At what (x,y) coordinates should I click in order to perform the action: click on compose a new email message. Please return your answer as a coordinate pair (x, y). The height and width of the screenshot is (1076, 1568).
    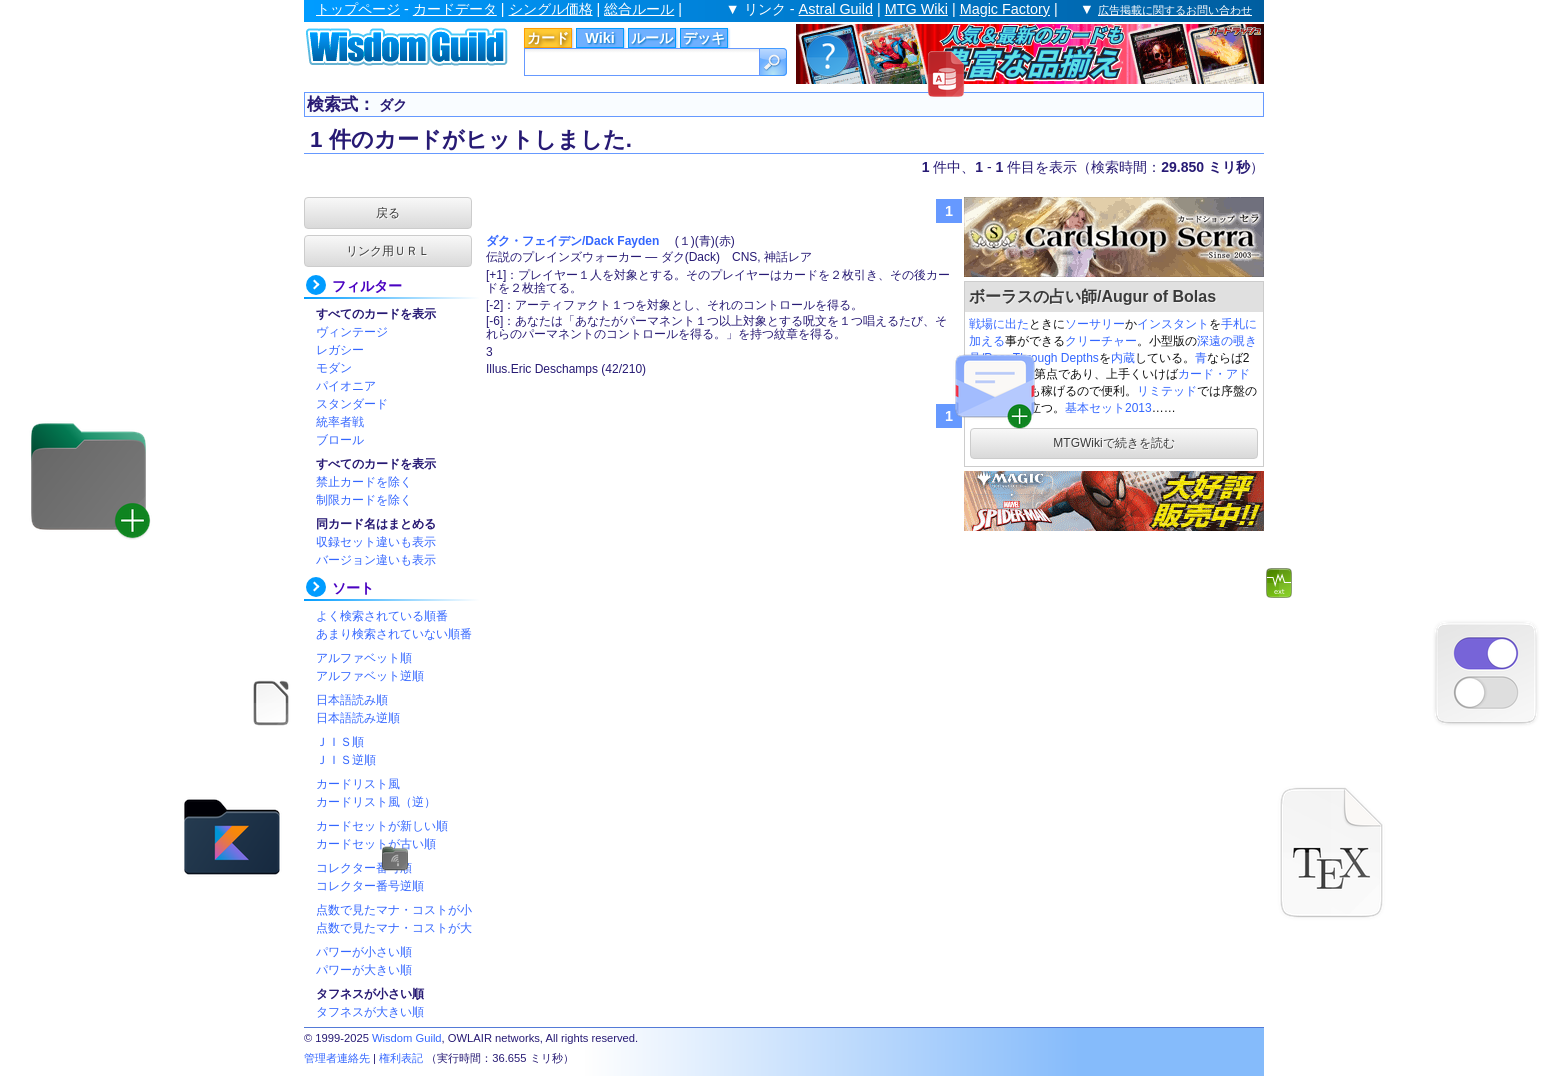
    Looking at the image, I should click on (995, 386).